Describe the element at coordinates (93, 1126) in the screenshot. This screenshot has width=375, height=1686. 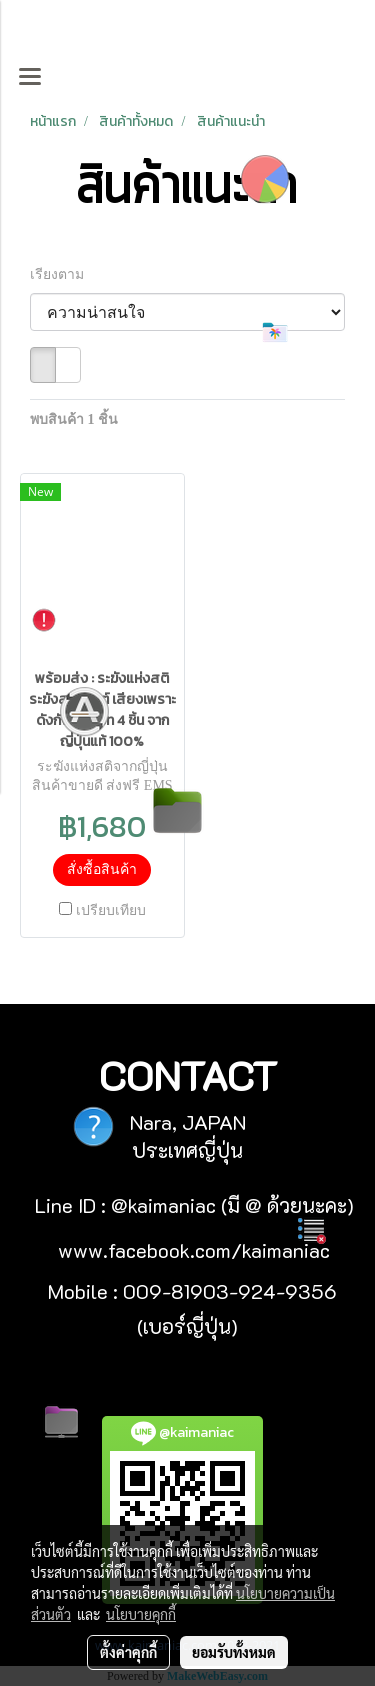
I see `access frequently asked questions` at that location.